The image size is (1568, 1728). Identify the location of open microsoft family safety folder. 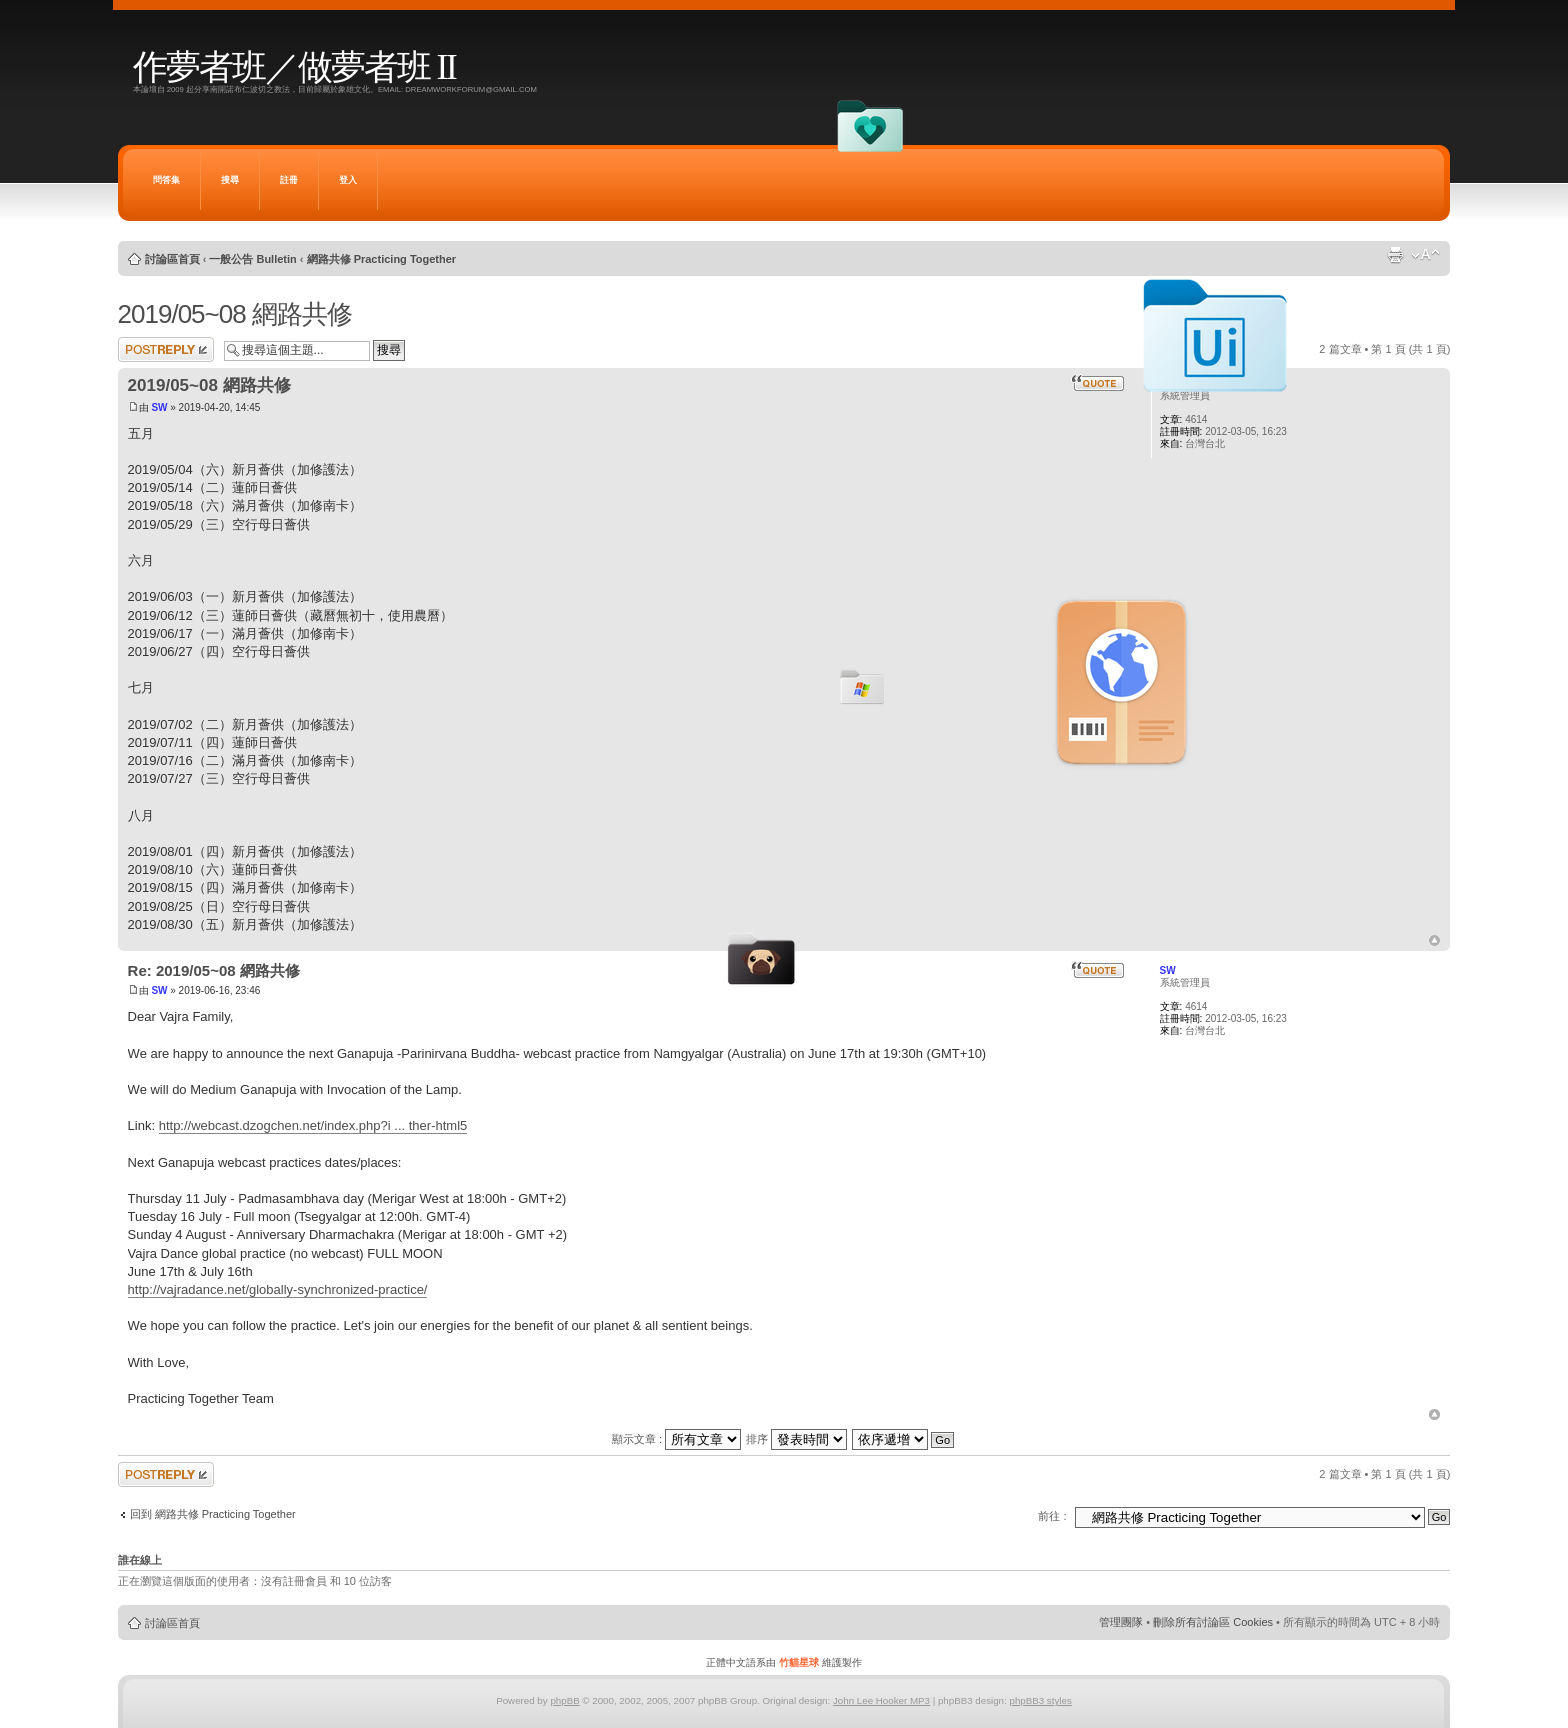
(870, 128).